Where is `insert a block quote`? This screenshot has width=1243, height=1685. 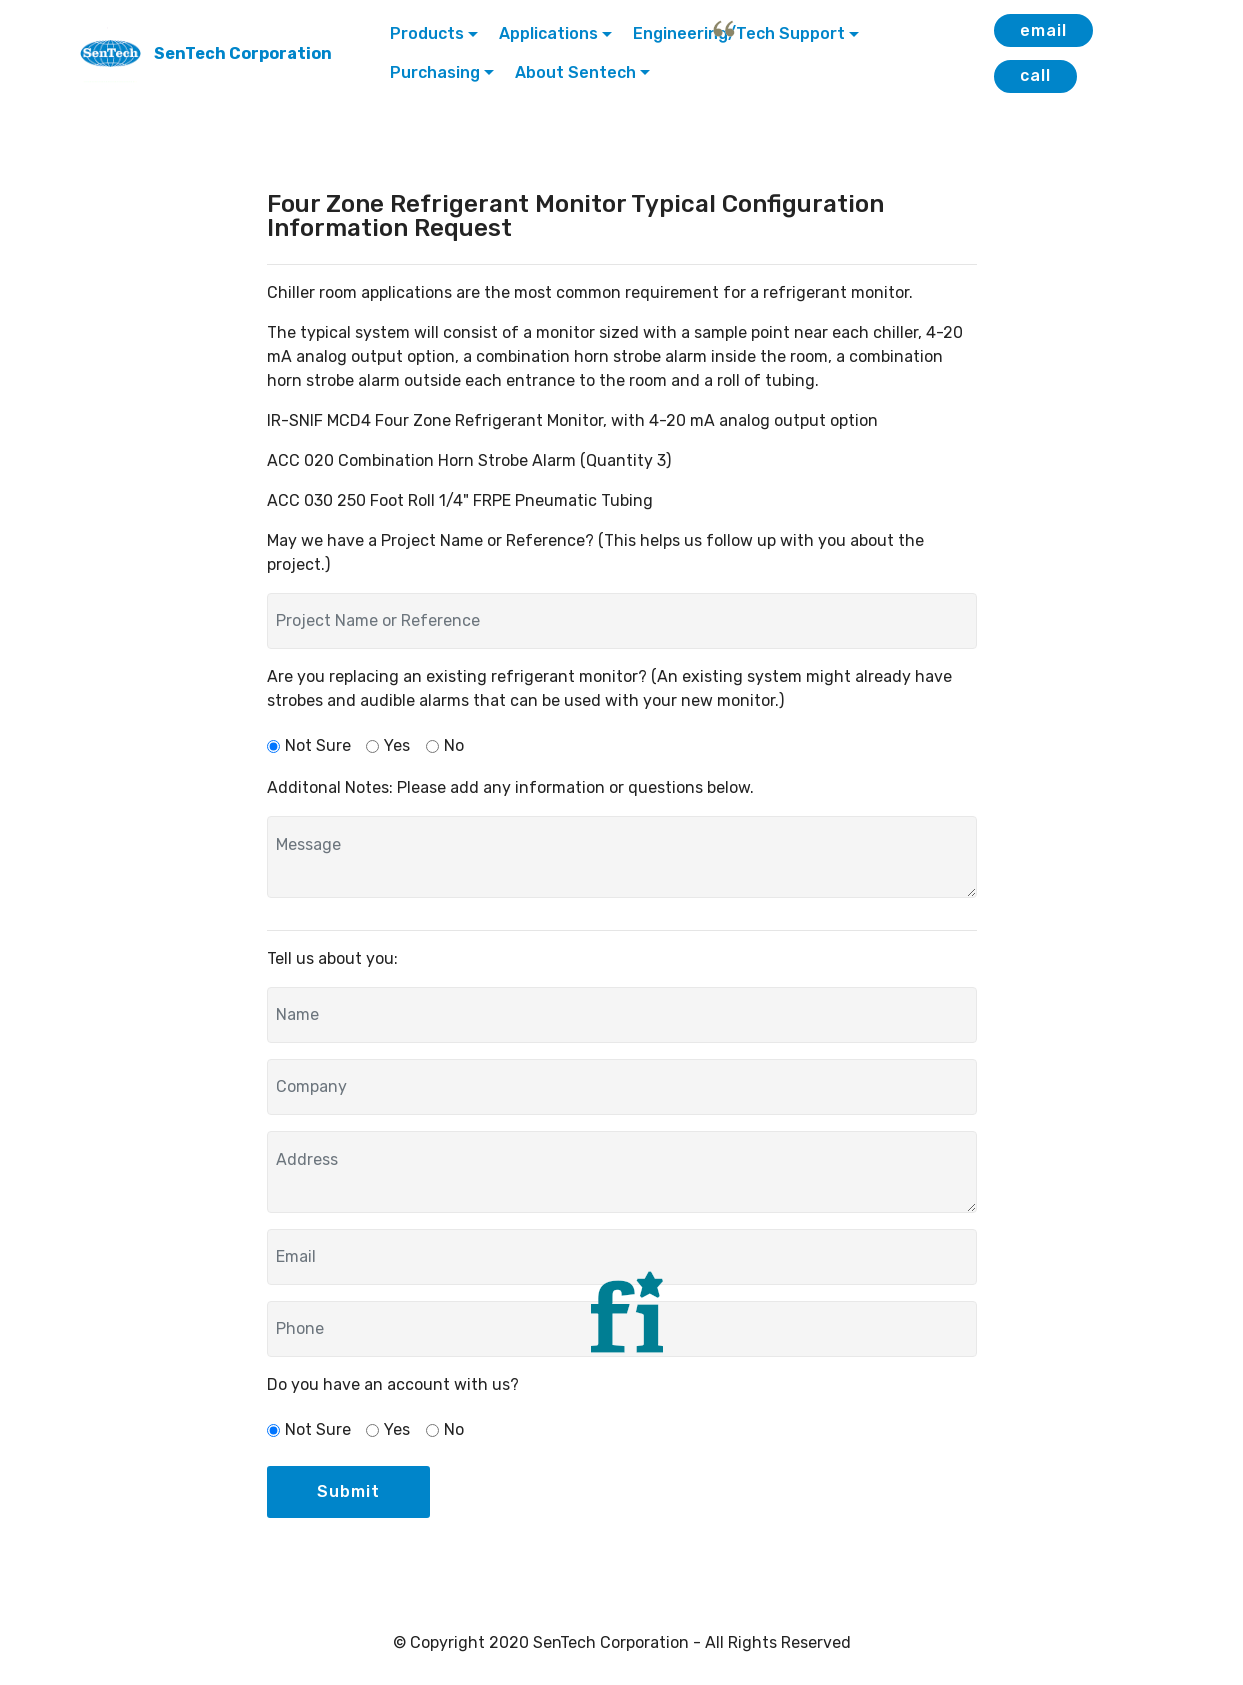 insert a block quote is located at coordinates (724, 29).